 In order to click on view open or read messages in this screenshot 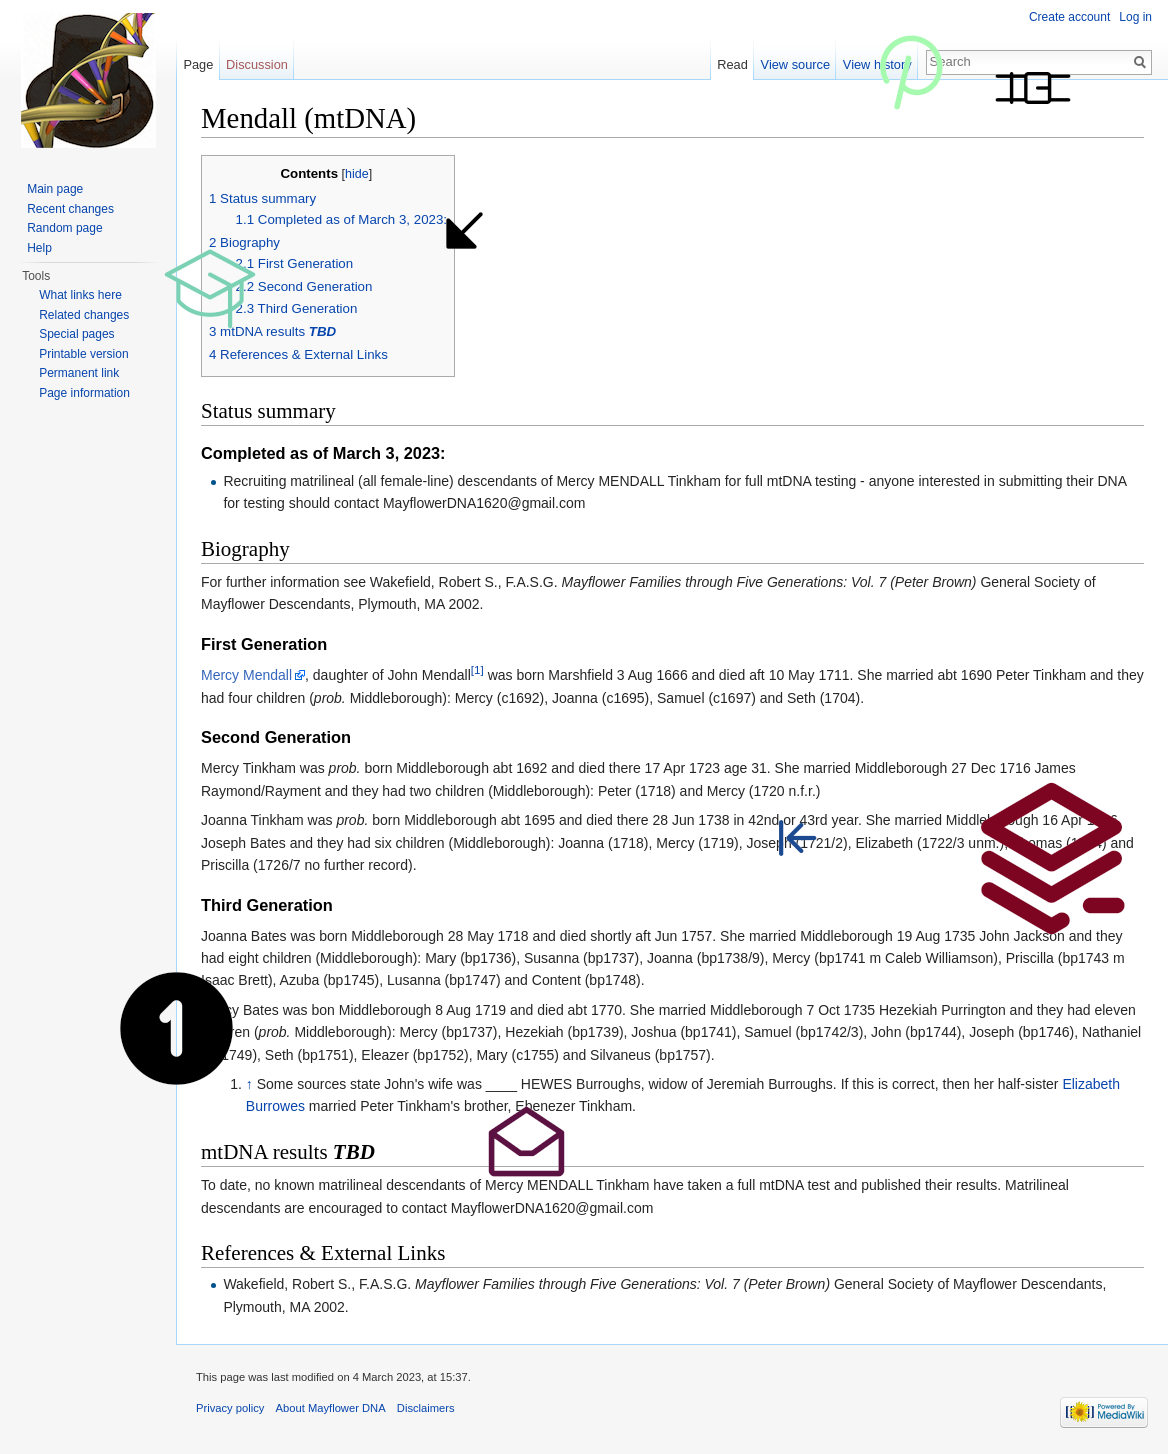, I will do `click(526, 1144)`.